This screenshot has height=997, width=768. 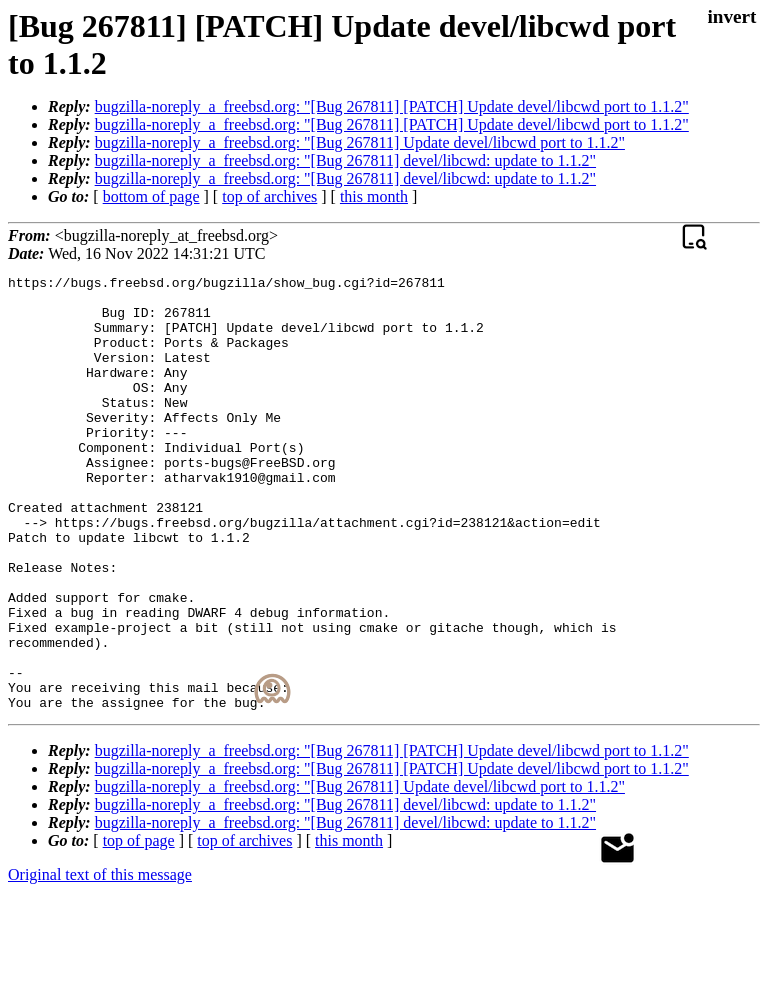 What do you see at coordinates (693, 236) in the screenshot?
I see `search for content on iPad` at bounding box center [693, 236].